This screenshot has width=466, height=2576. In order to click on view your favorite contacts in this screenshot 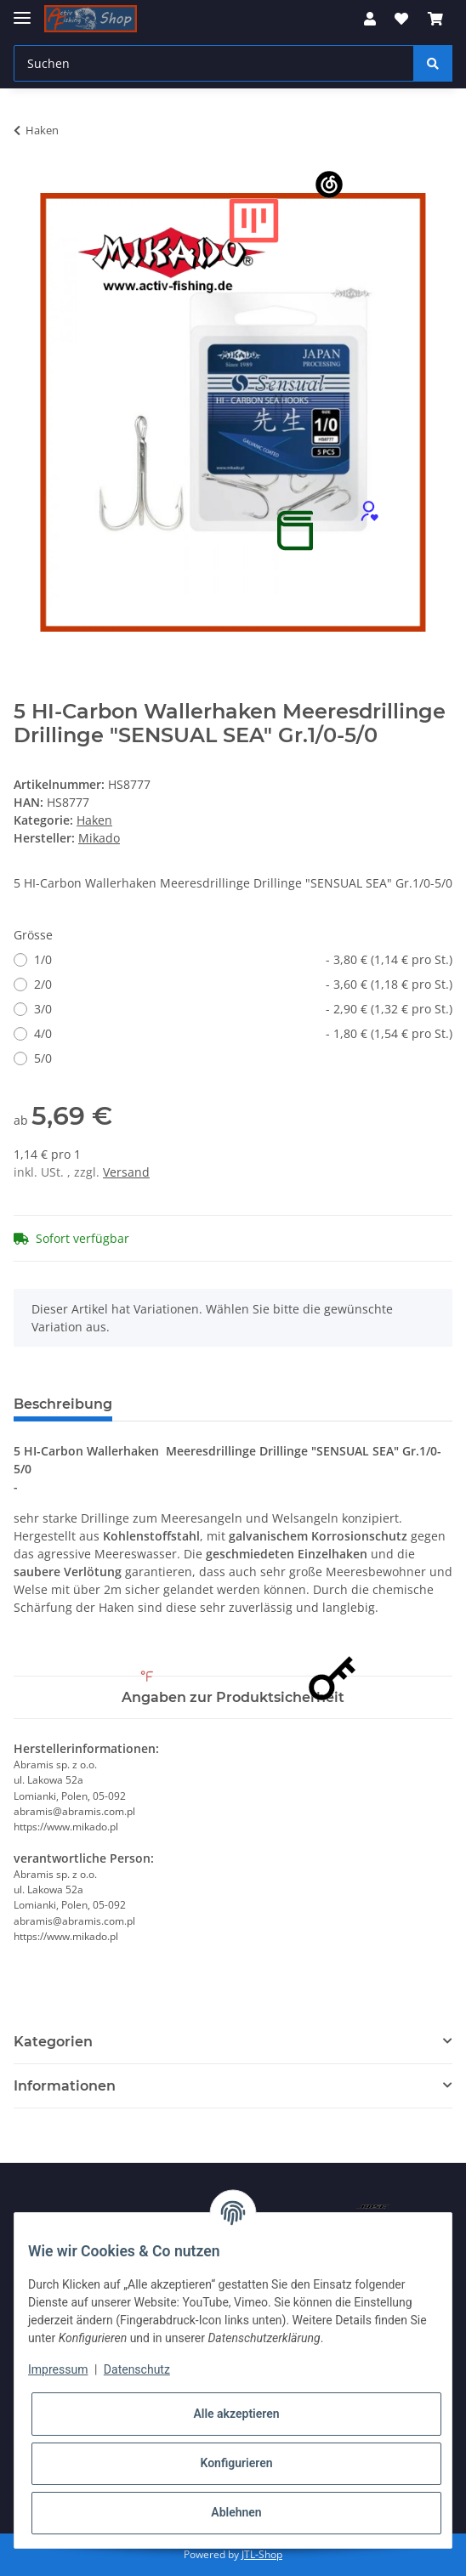, I will do `click(368, 511)`.